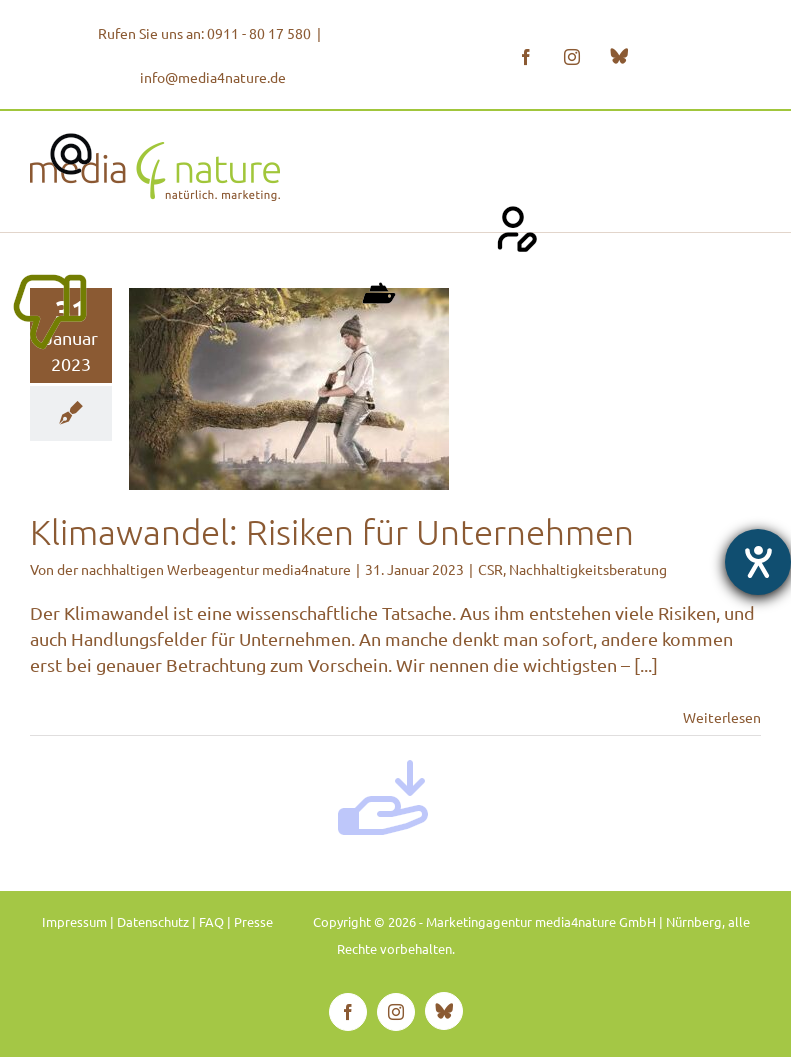  Describe the element at coordinates (71, 154) in the screenshot. I see `mention or tag a user` at that location.